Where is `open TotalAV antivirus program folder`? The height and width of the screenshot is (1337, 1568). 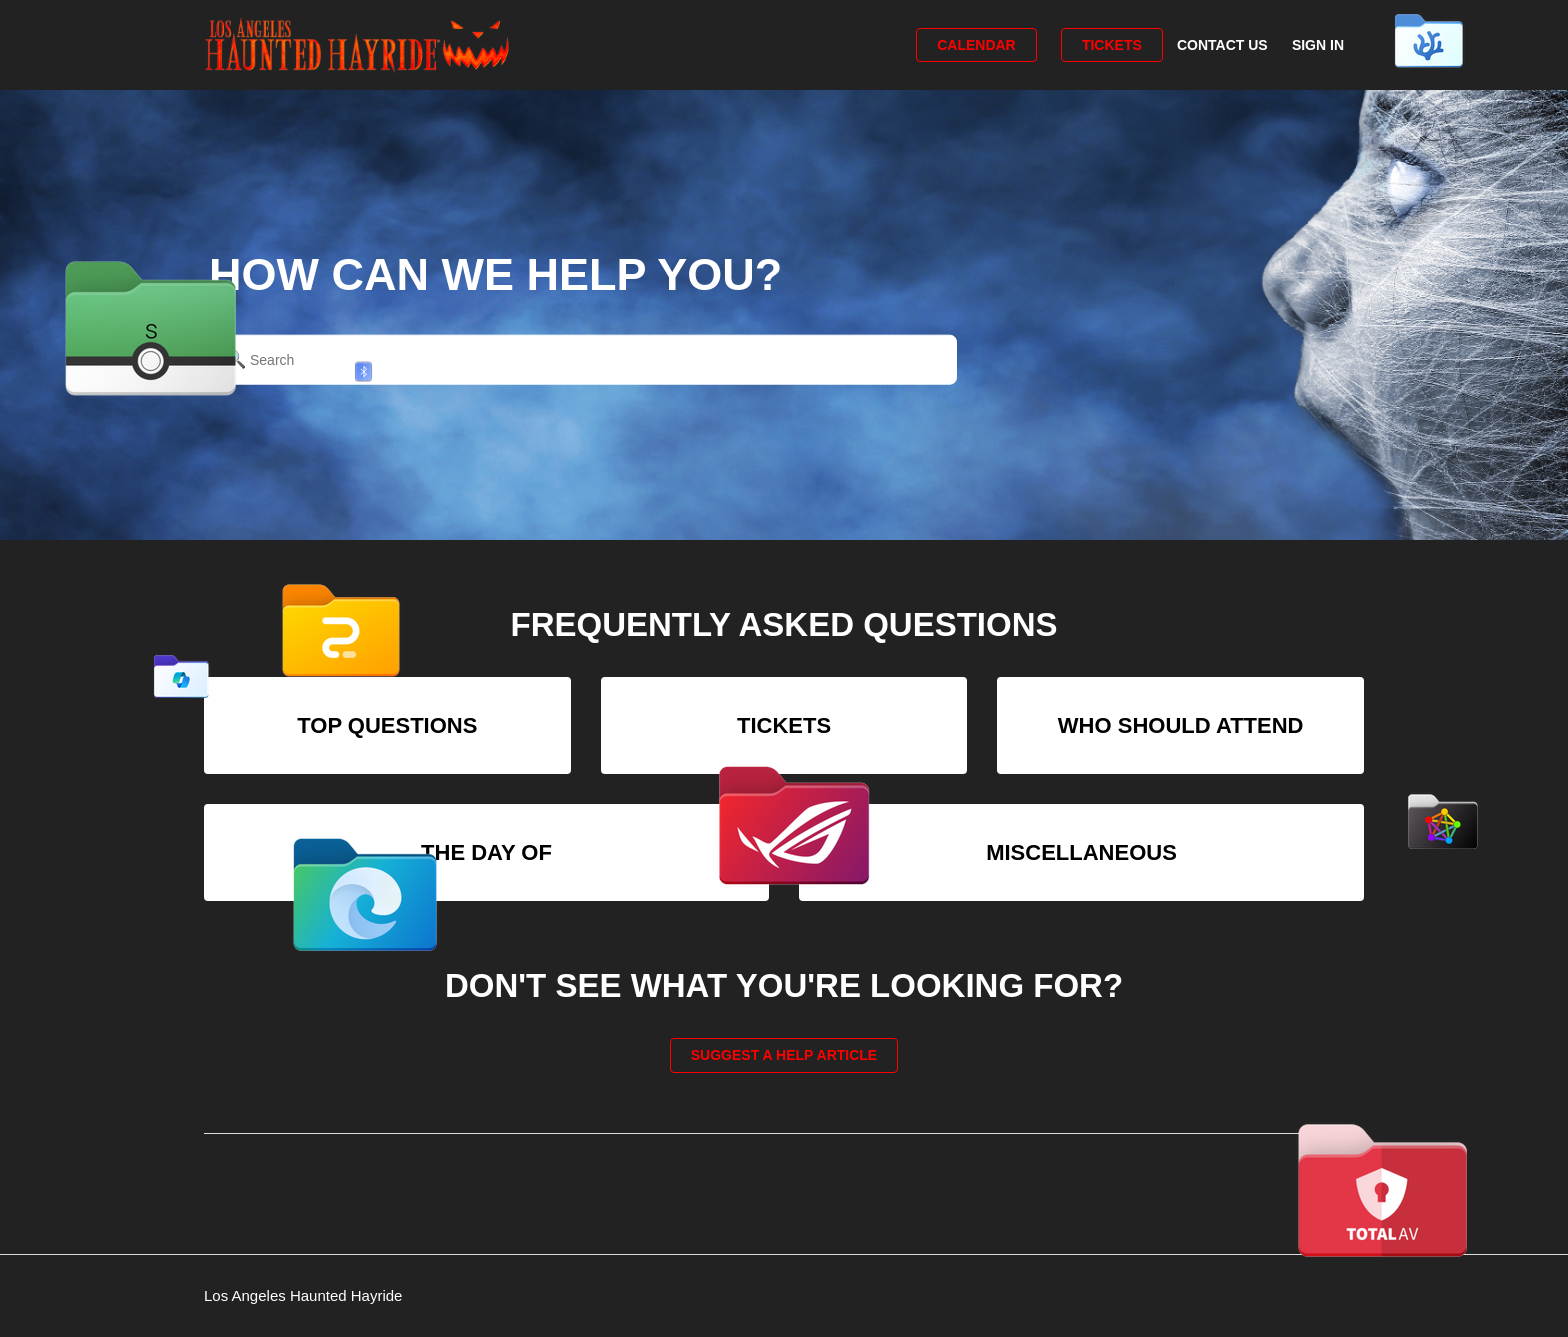
open TotalAV antivirus program folder is located at coordinates (1382, 1195).